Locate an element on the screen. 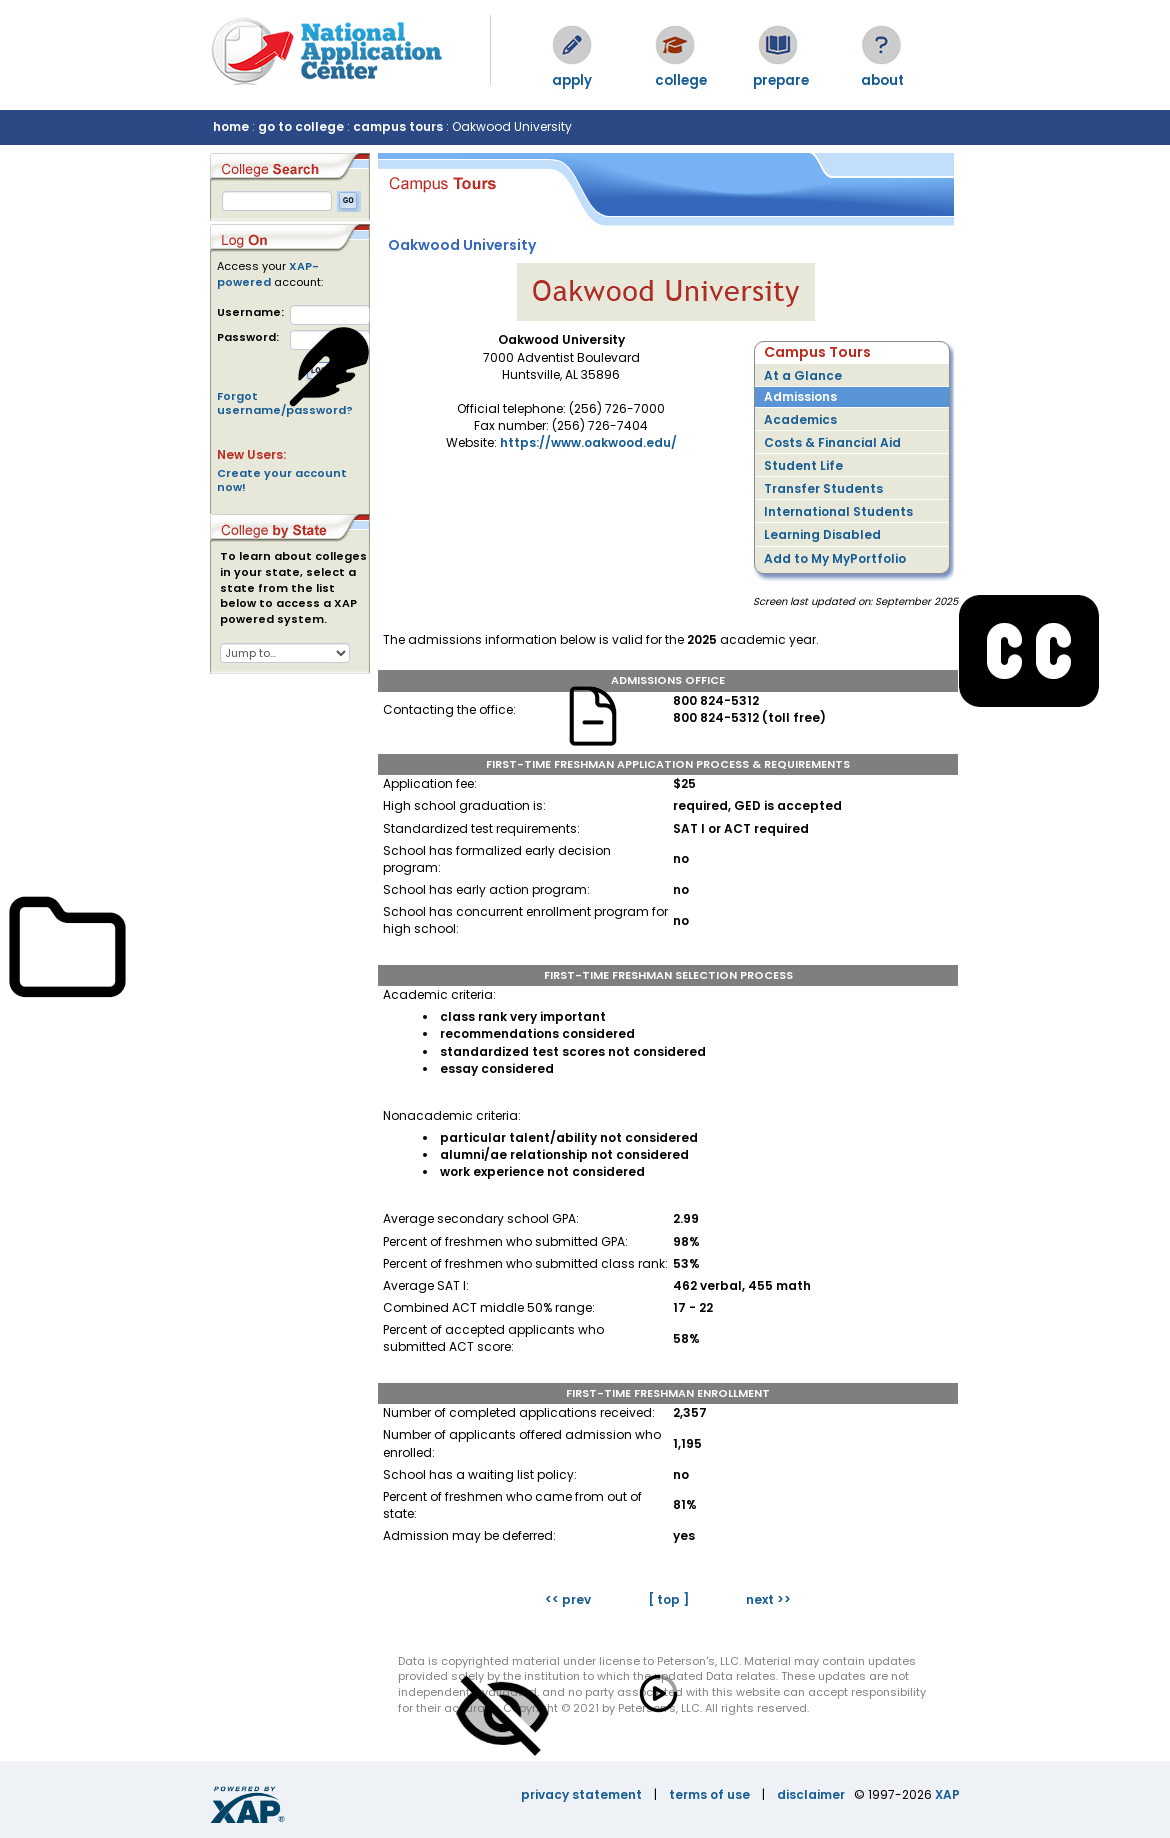  open file folder is located at coordinates (67, 949).